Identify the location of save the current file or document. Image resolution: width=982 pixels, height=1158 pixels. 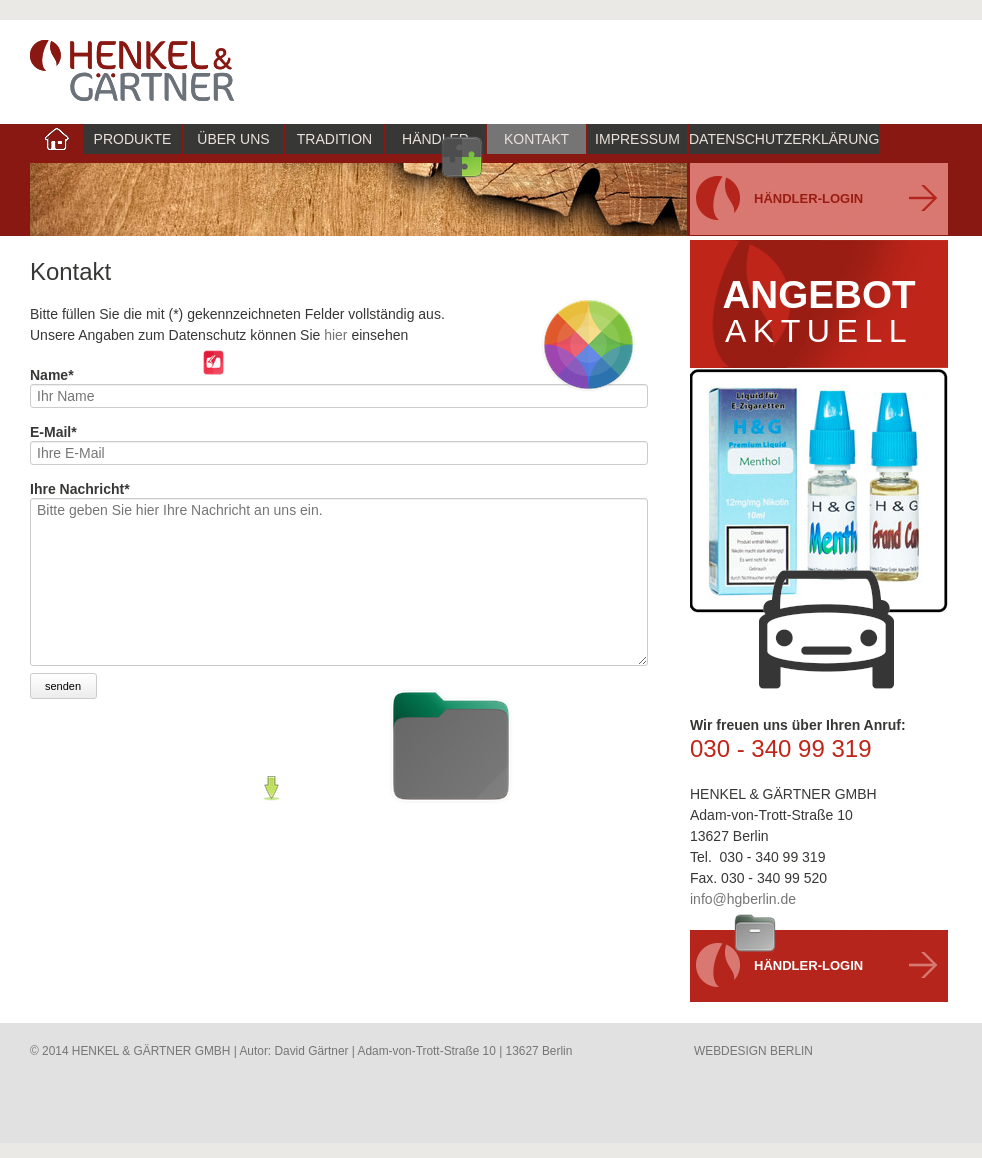
(271, 788).